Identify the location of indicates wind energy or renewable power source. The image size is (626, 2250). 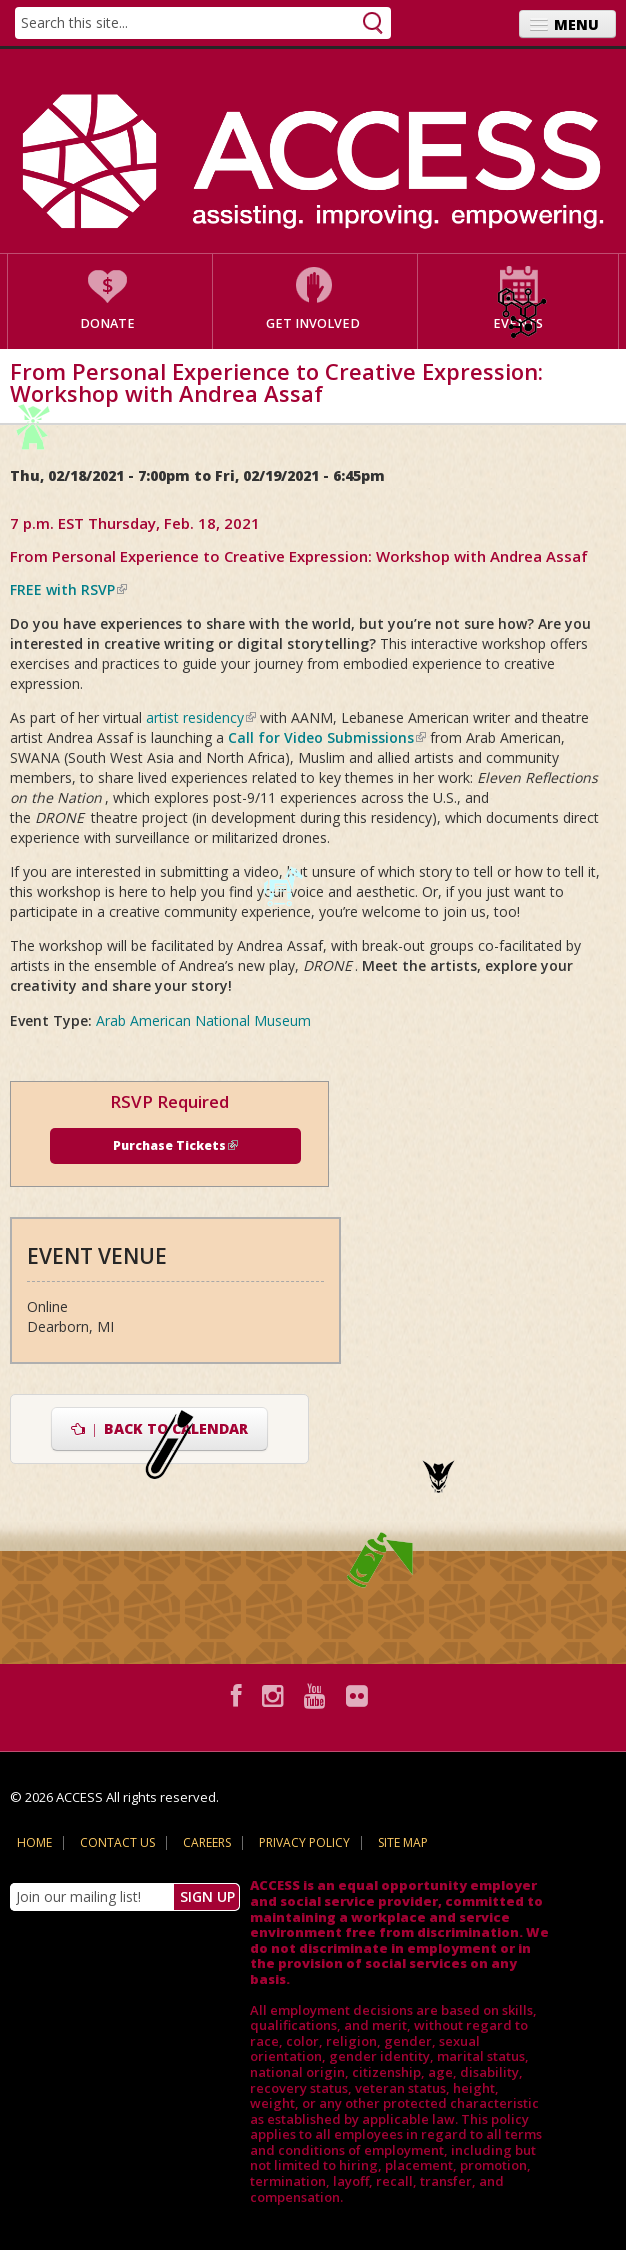
(33, 427).